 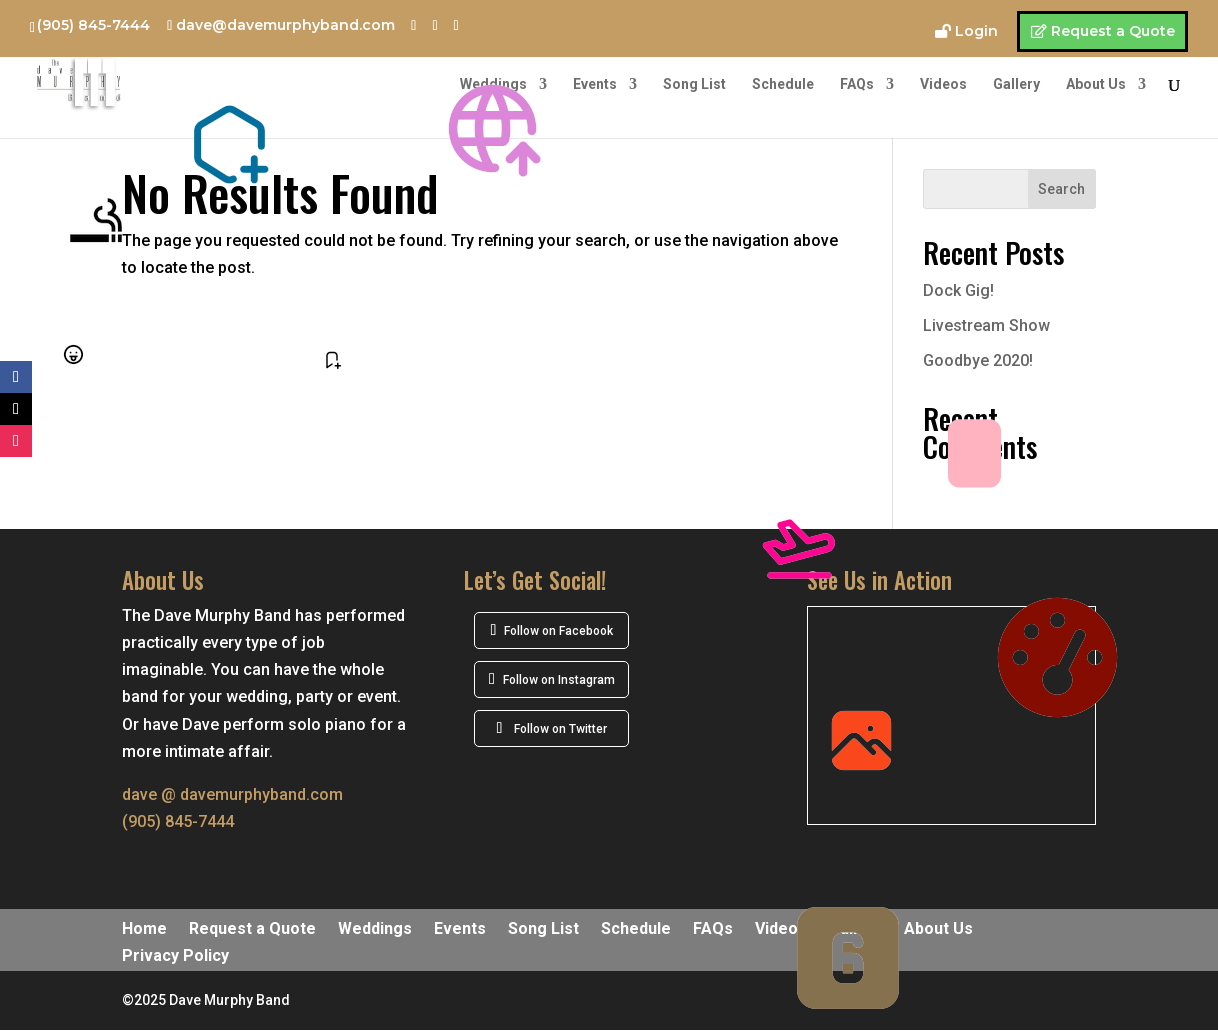 What do you see at coordinates (492, 128) in the screenshot?
I see `upload to the web or cloud` at bounding box center [492, 128].